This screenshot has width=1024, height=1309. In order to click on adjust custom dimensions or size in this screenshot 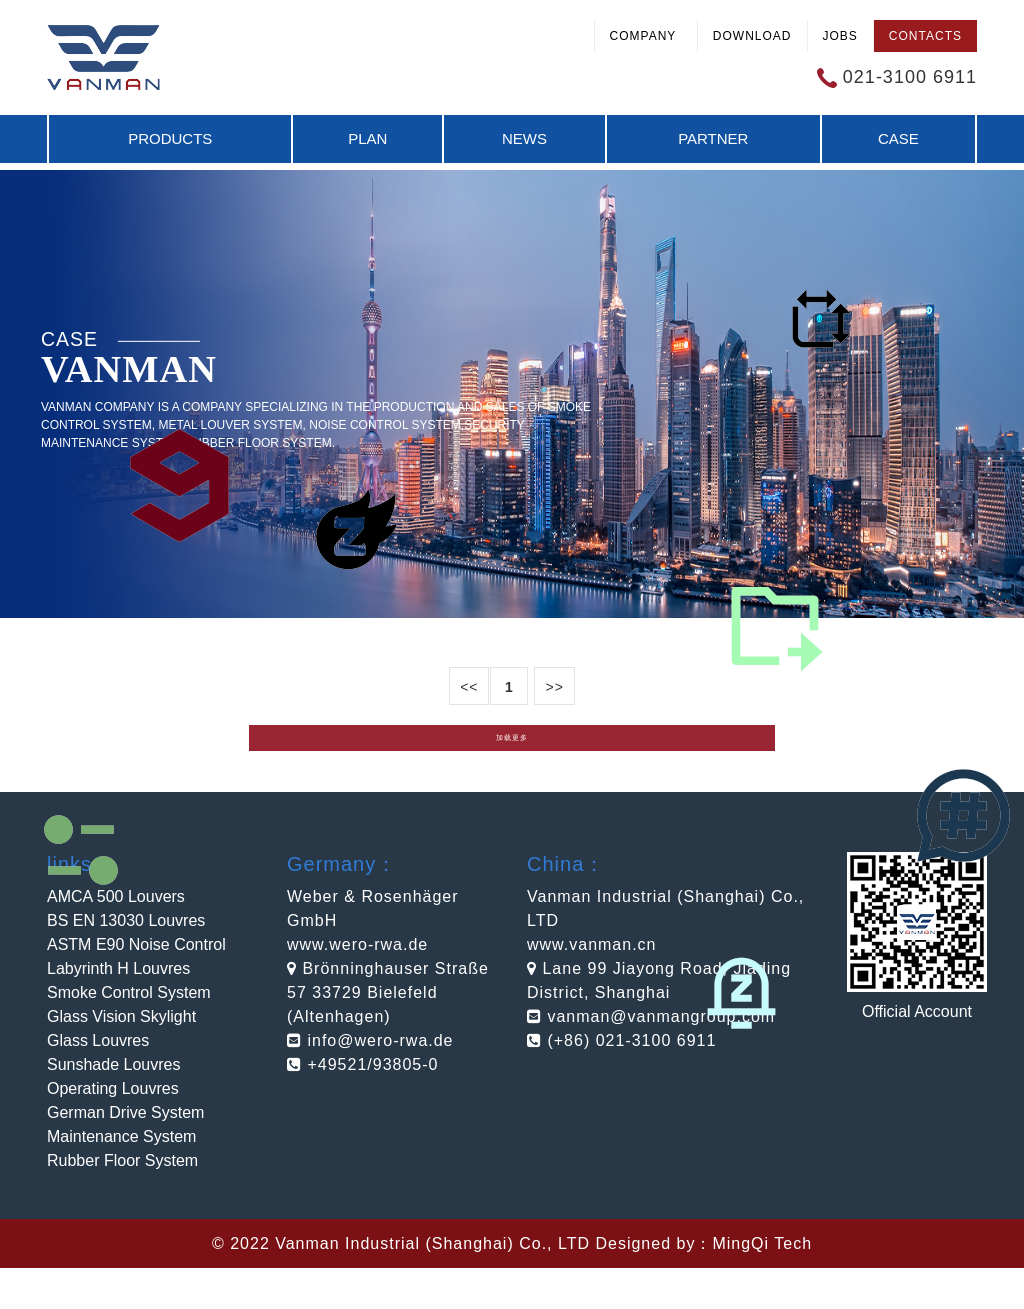, I will do `click(818, 322)`.